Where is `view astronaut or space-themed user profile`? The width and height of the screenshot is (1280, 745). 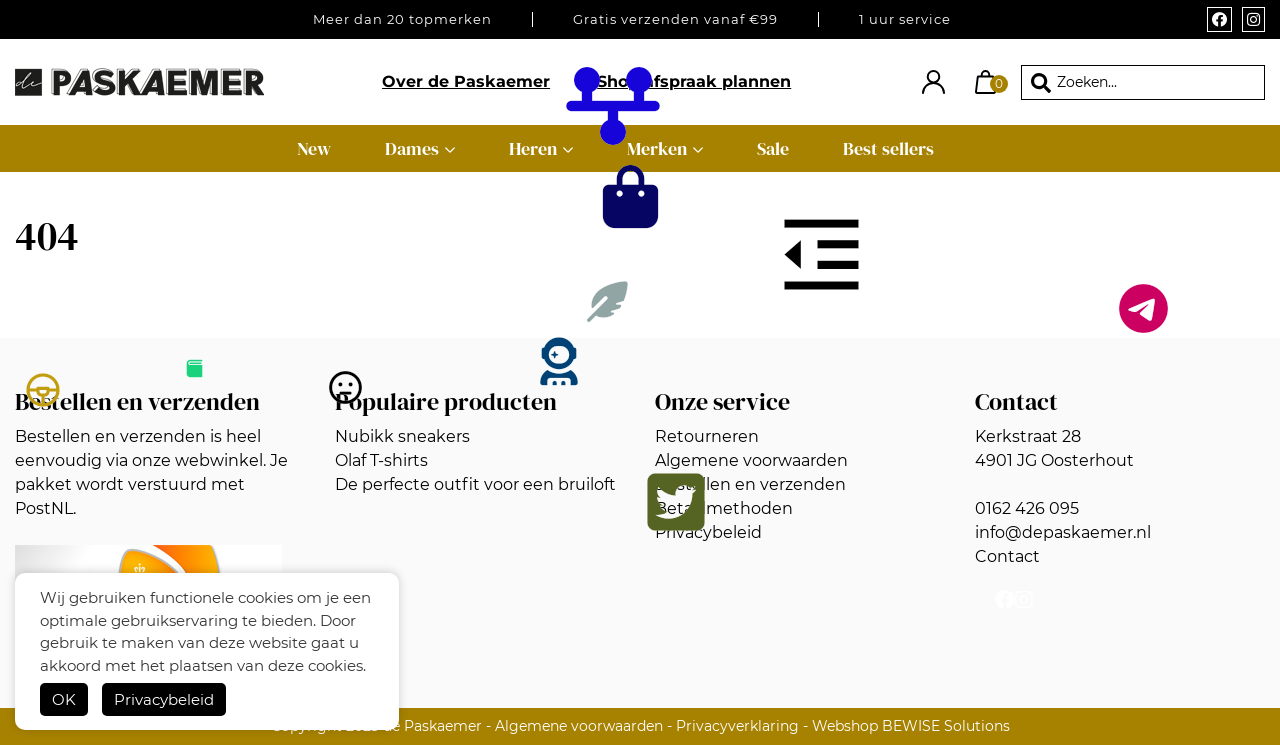 view astronaut or space-themed user profile is located at coordinates (559, 362).